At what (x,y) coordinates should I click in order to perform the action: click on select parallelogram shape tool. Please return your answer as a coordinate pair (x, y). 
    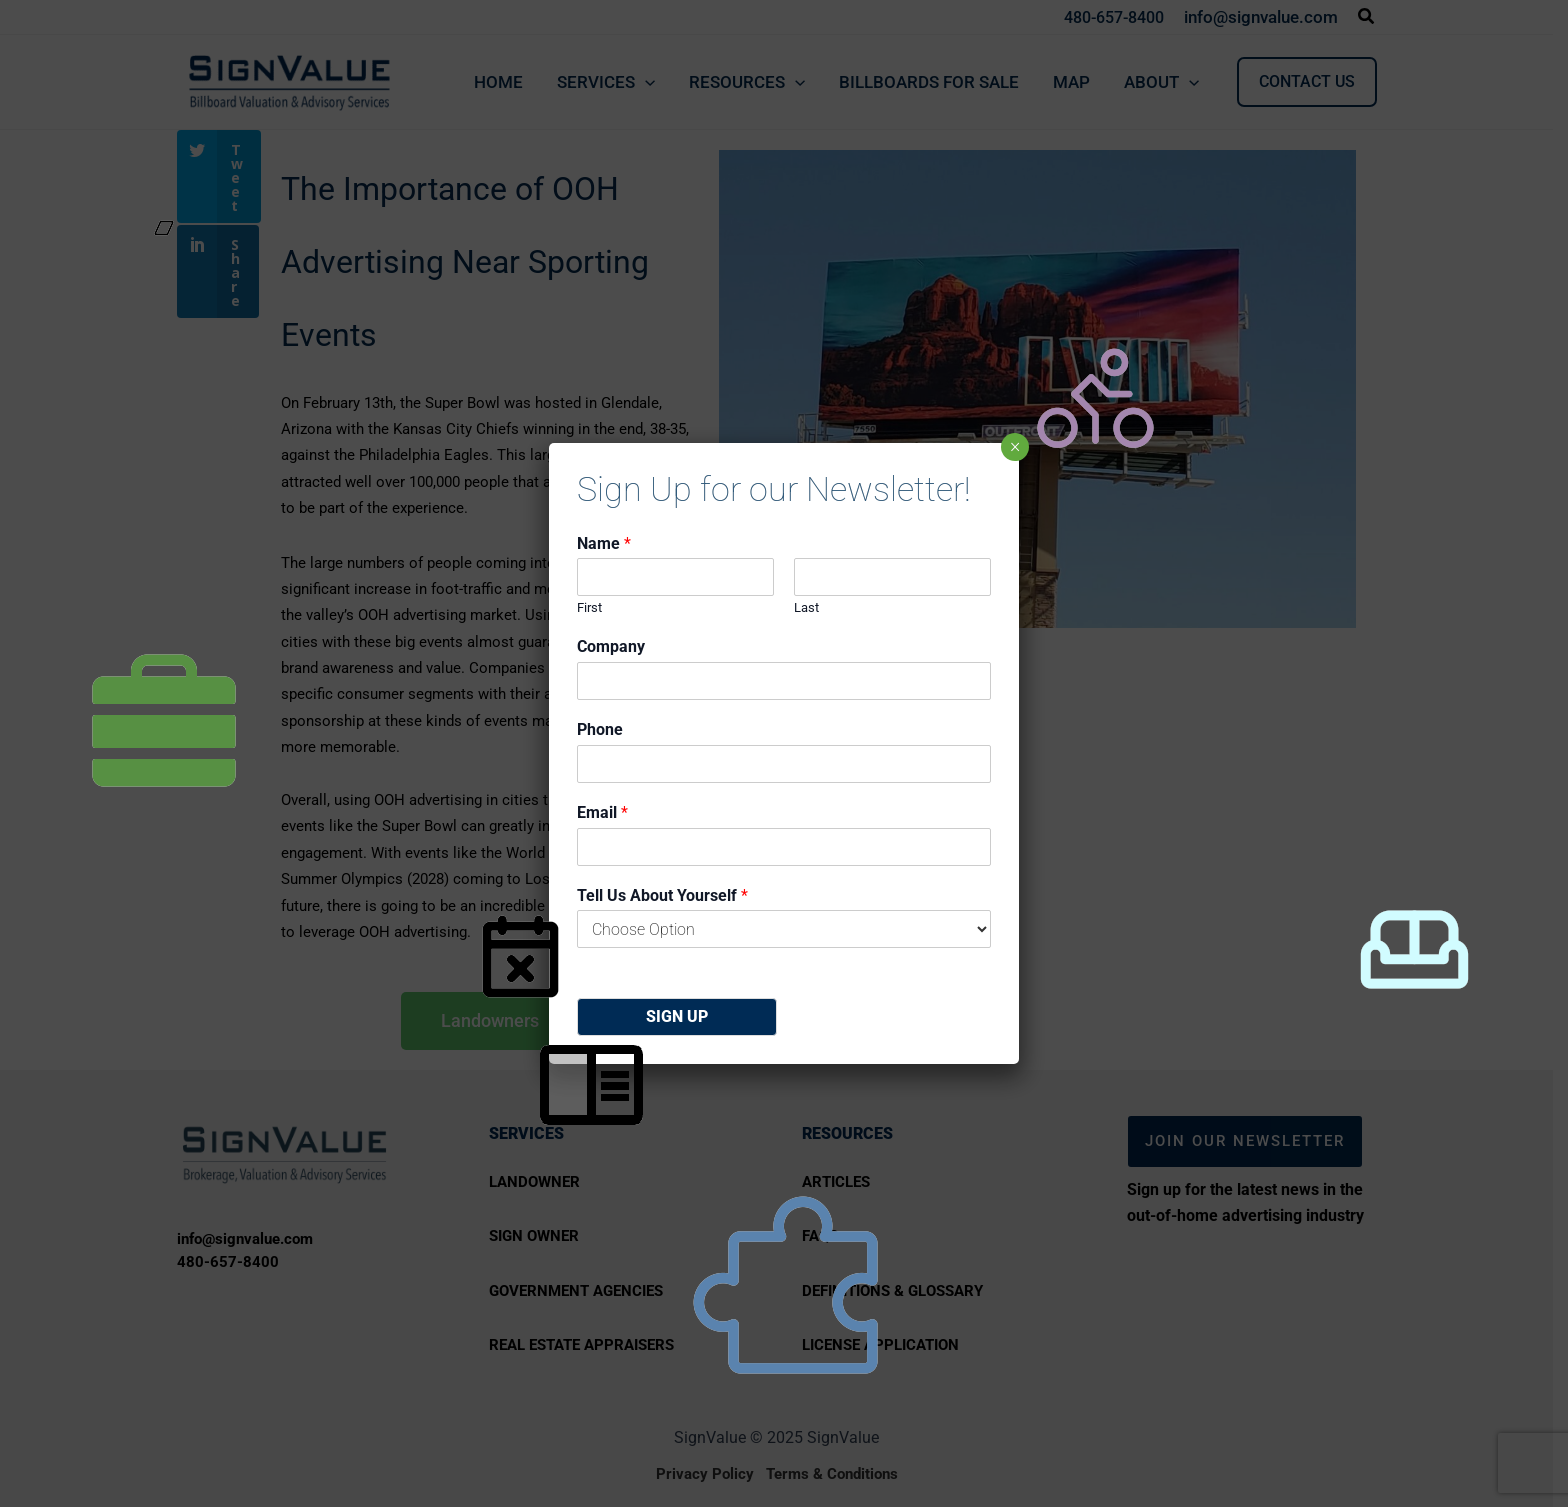
    Looking at the image, I should click on (164, 228).